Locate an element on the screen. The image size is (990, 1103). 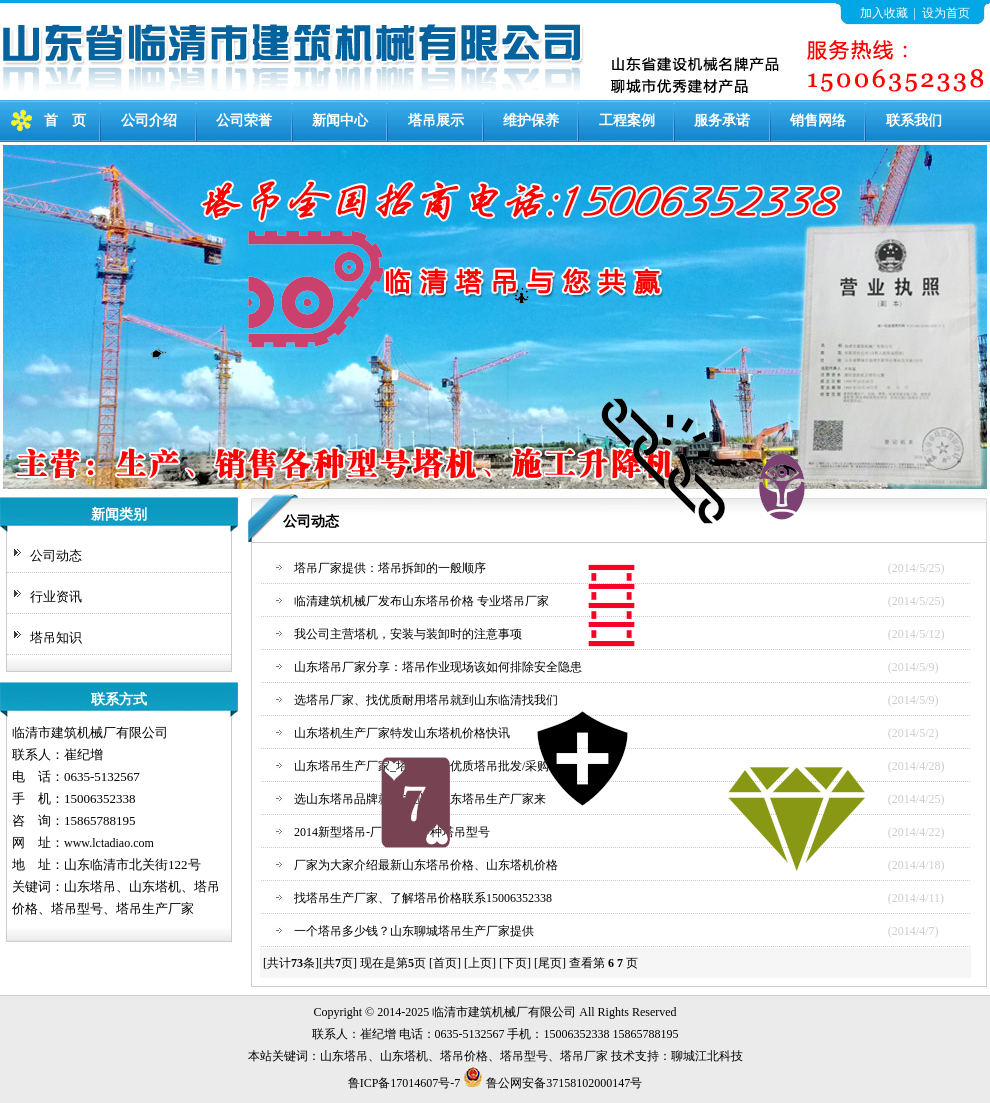
seven of hearts playing card is located at coordinates (415, 802).